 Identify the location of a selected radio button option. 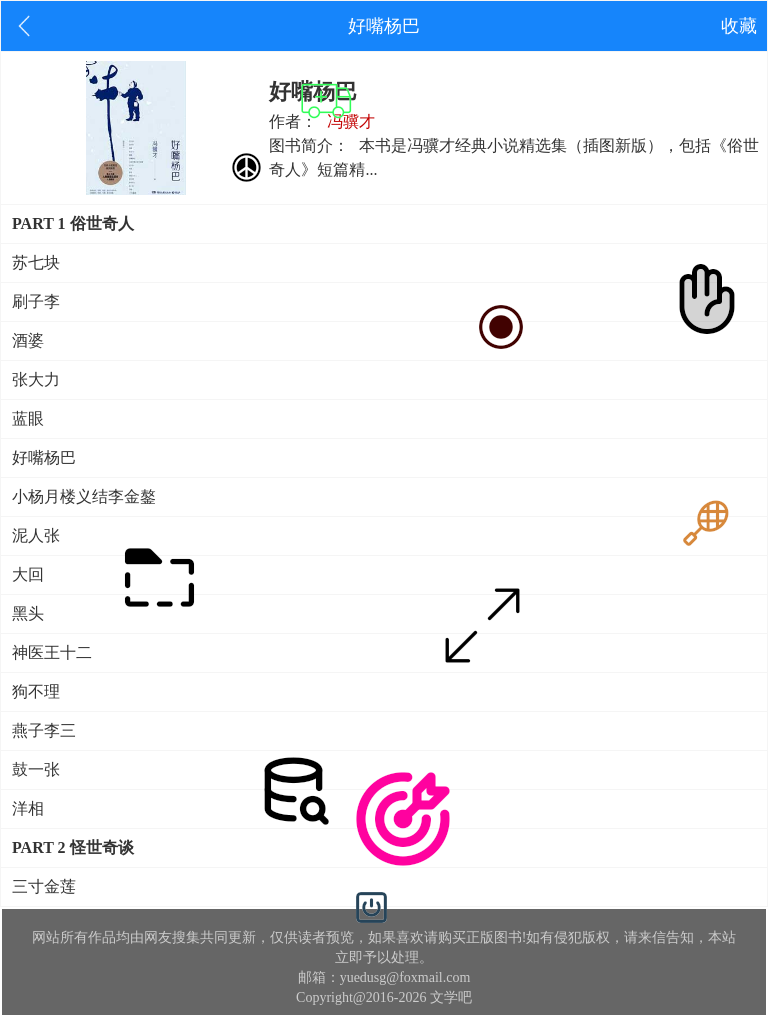
(501, 327).